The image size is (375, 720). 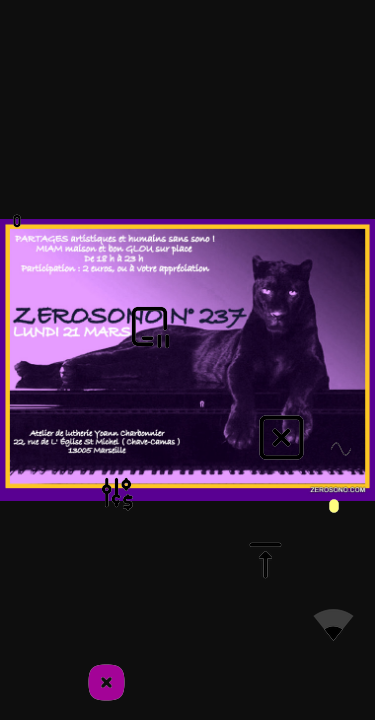 I want to click on adjust pricing or cost settings, so click(x=116, y=492).